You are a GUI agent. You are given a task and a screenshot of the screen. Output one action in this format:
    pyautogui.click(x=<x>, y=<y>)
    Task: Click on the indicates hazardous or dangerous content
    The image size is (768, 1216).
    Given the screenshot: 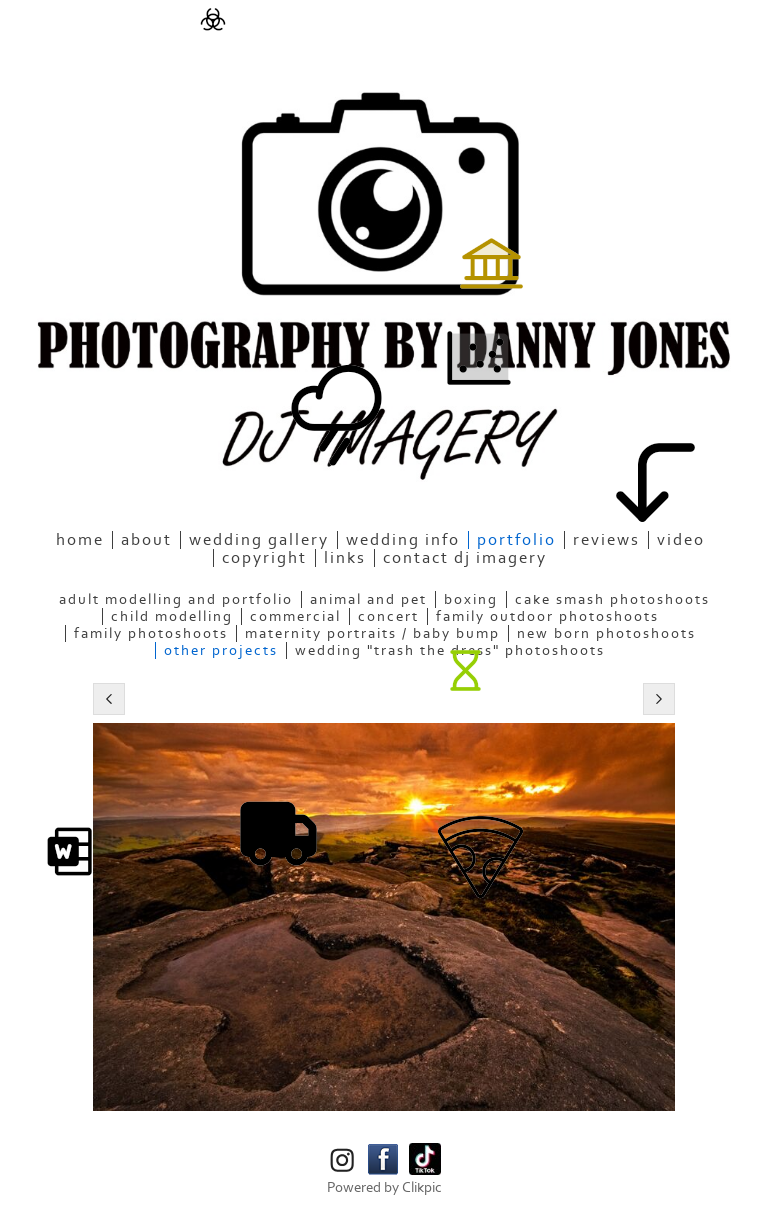 What is the action you would take?
    pyautogui.click(x=213, y=20)
    